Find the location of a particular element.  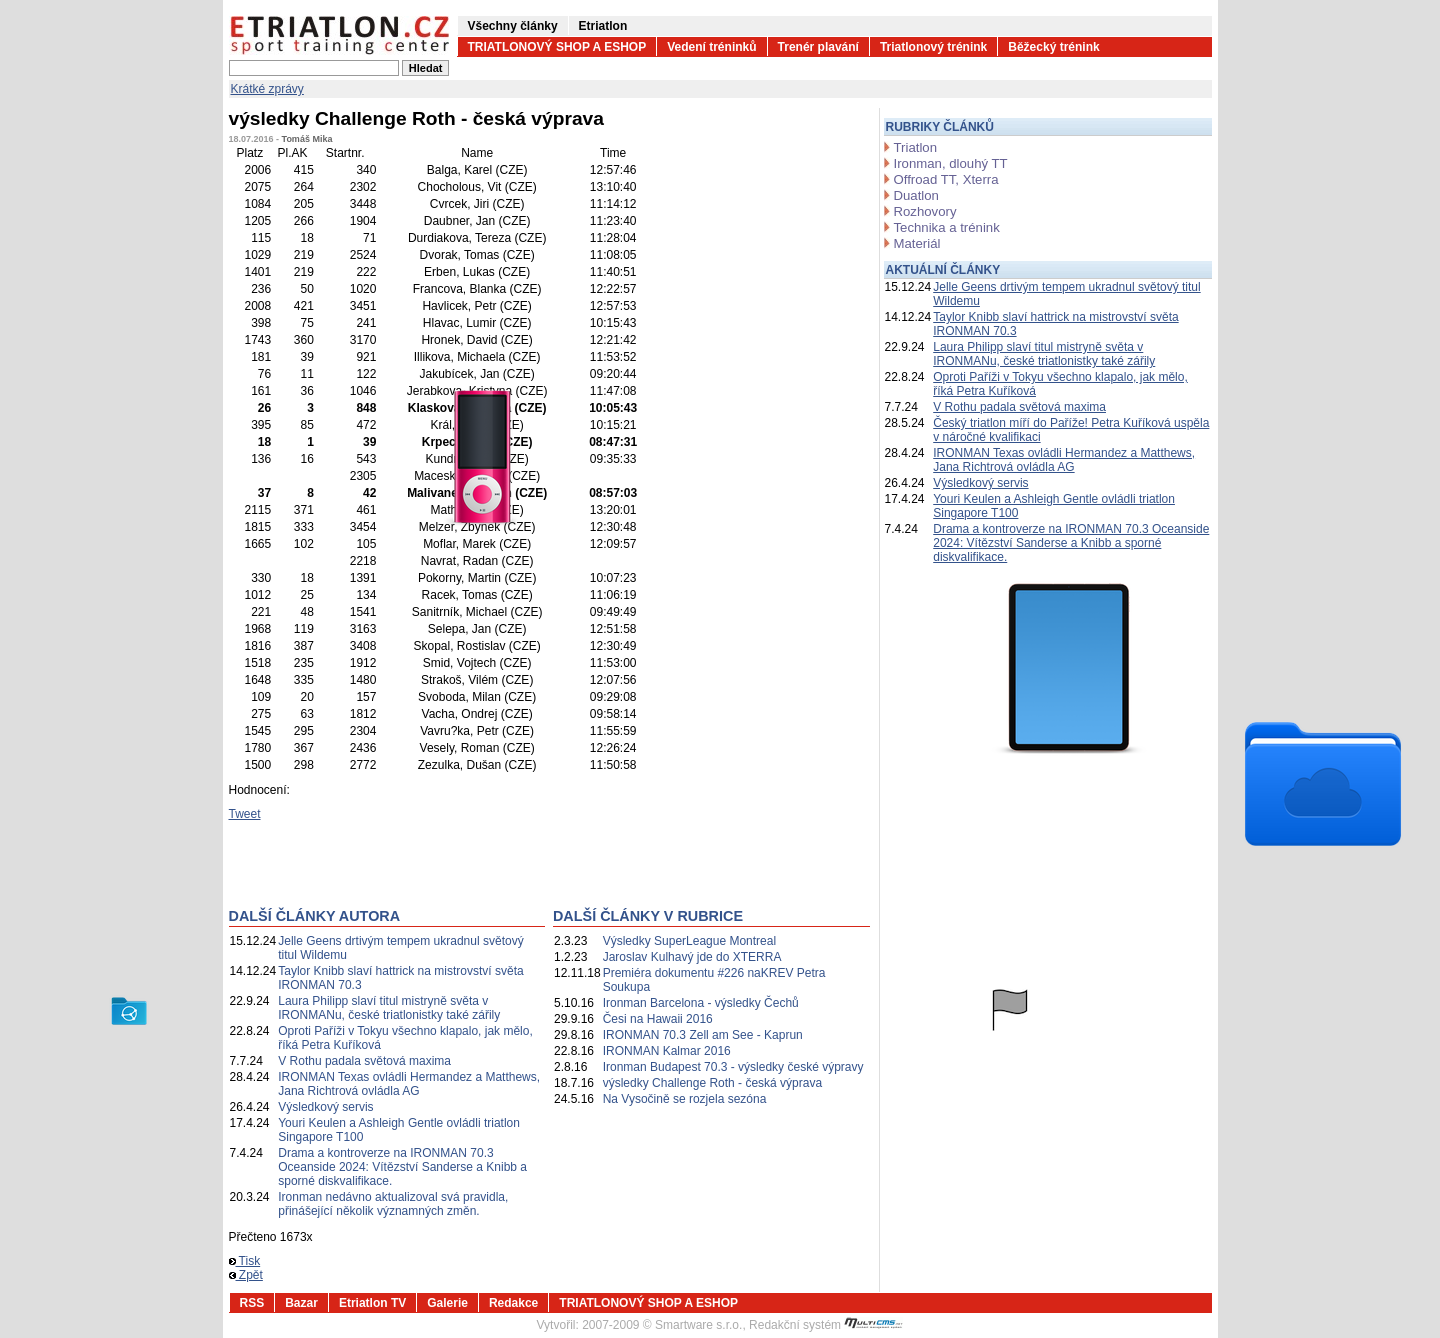

open syncthing sync folder is located at coordinates (129, 1012).